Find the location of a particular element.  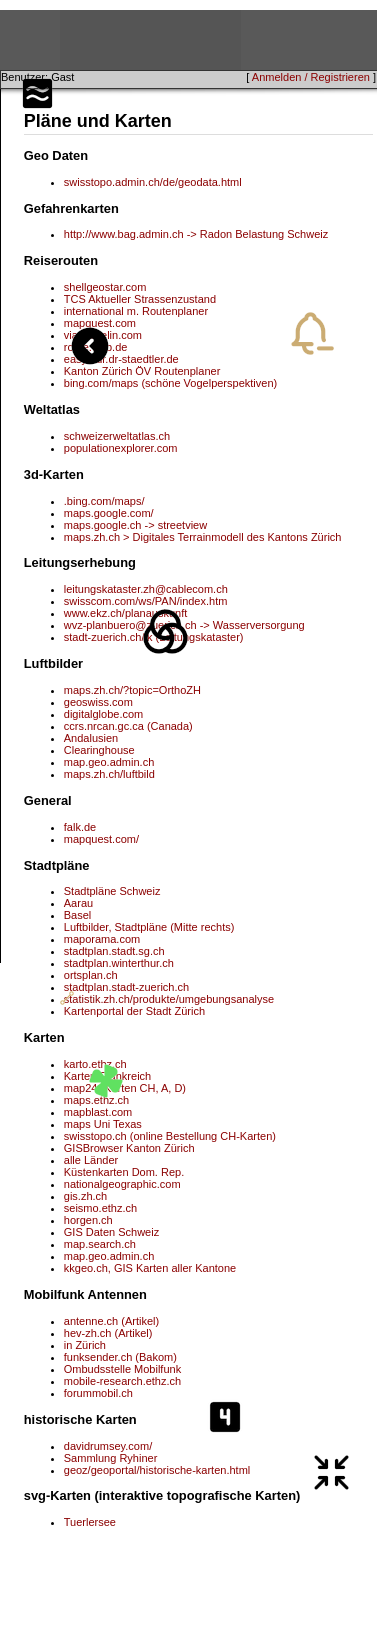

remove or dismiss a notification is located at coordinates (310, 333).